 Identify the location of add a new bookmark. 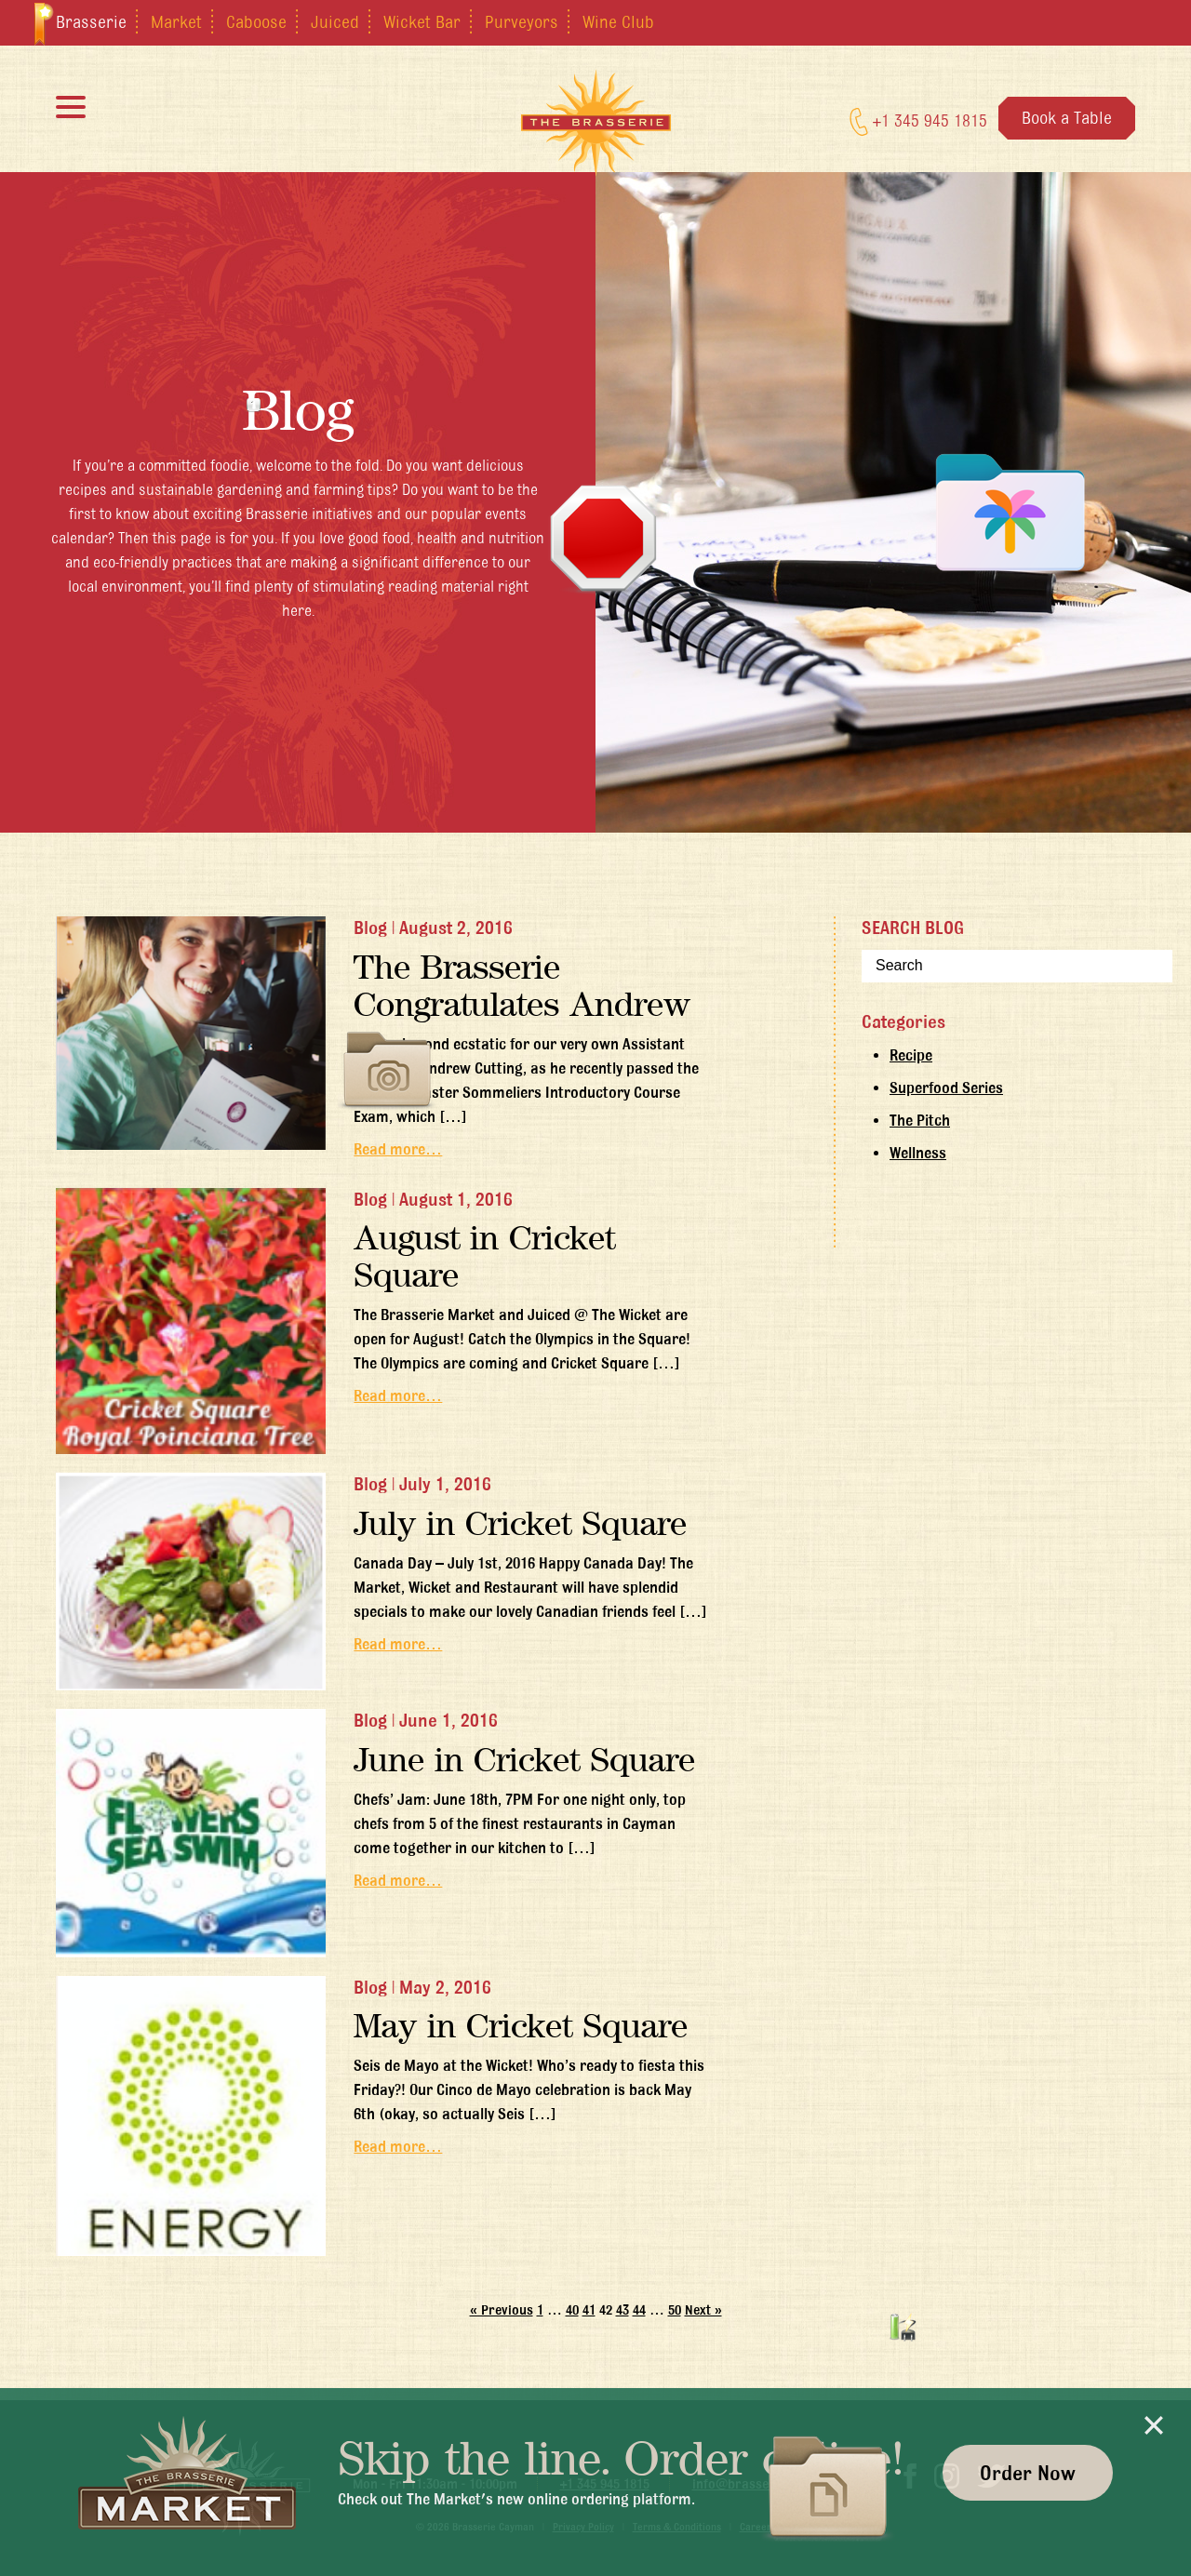
(41, 25).